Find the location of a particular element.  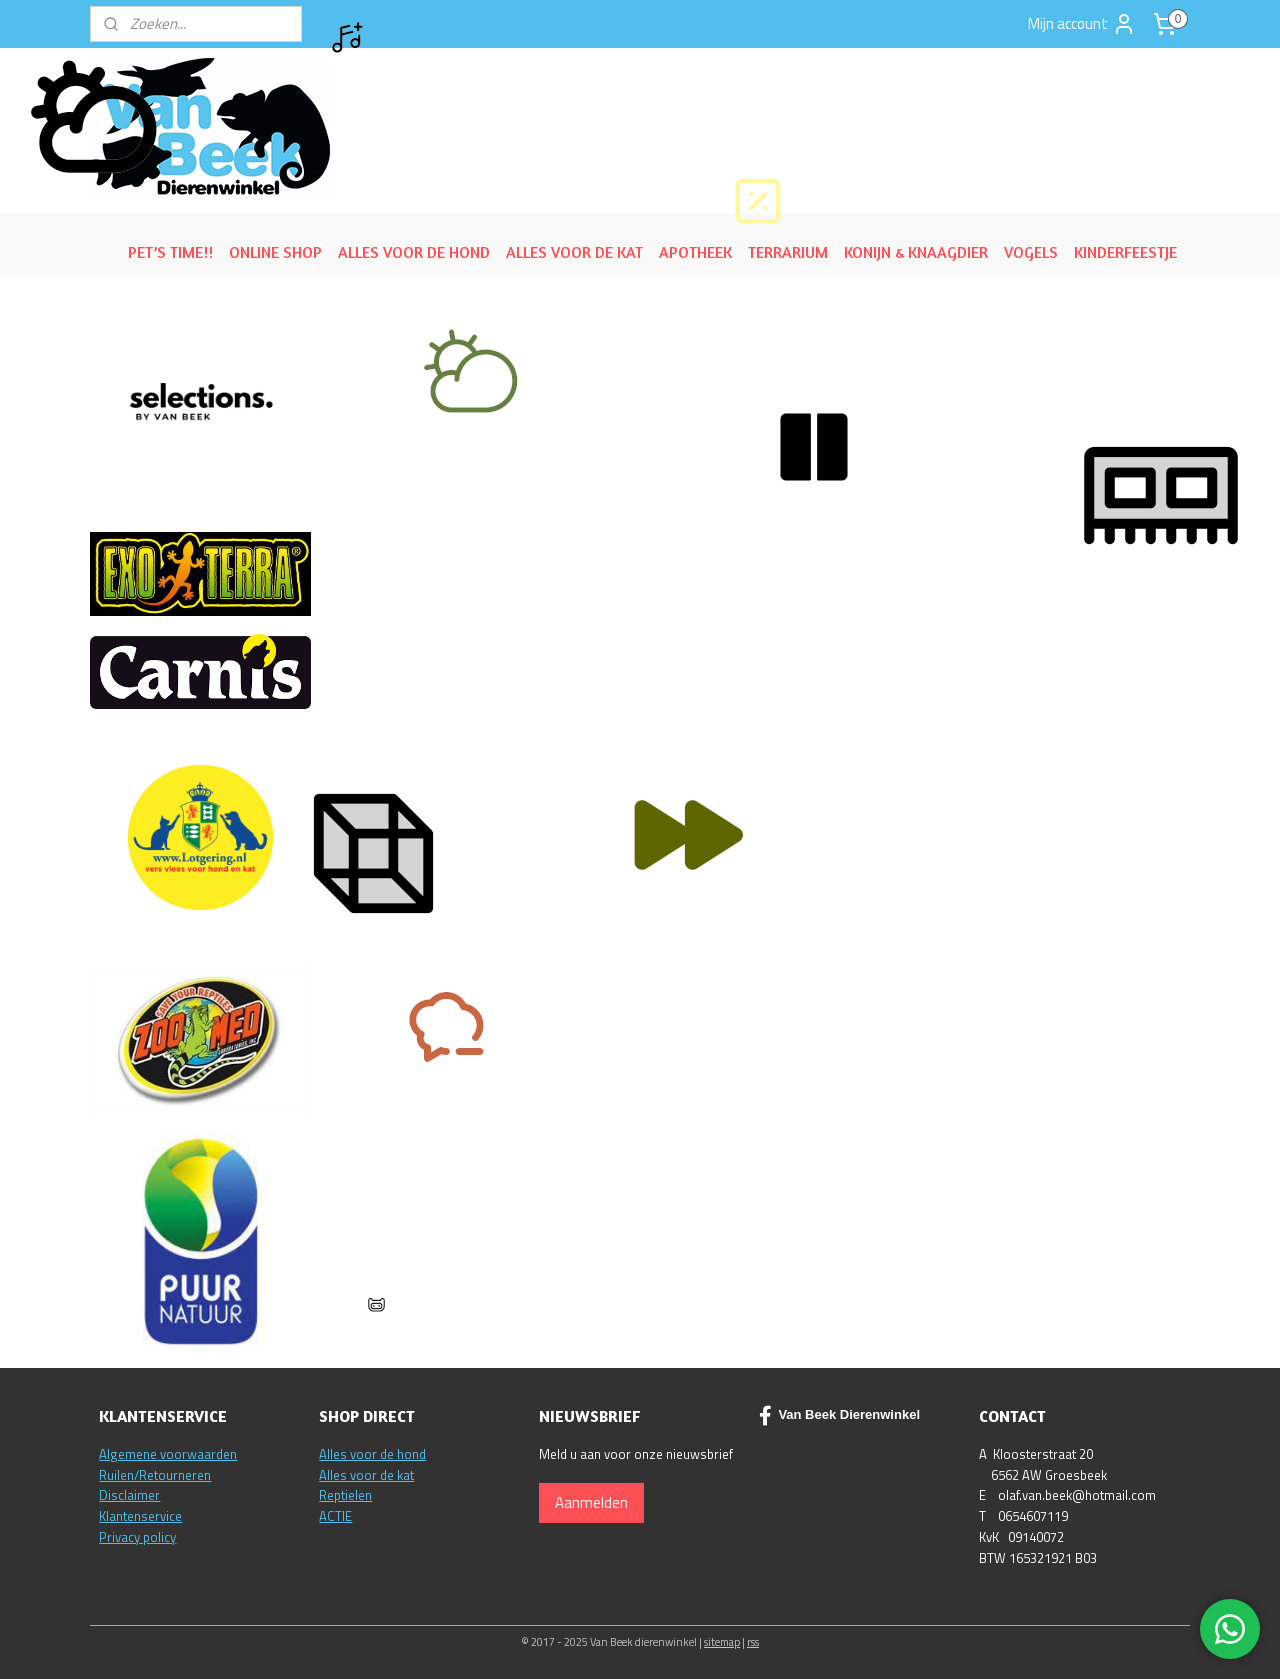

split view horizontally is located at coordinates (814, 447).